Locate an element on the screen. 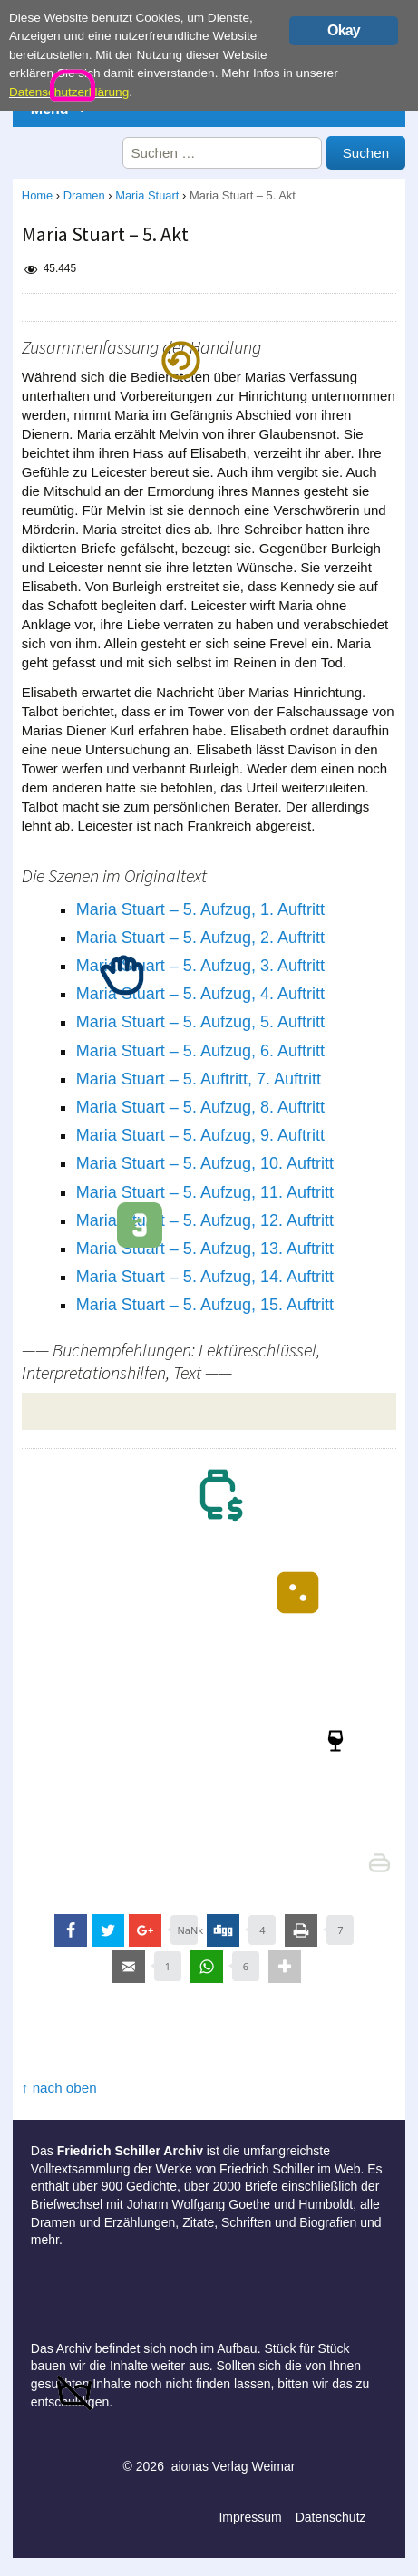  do not wash or laundry not available is located at coordinates (74, 2393).